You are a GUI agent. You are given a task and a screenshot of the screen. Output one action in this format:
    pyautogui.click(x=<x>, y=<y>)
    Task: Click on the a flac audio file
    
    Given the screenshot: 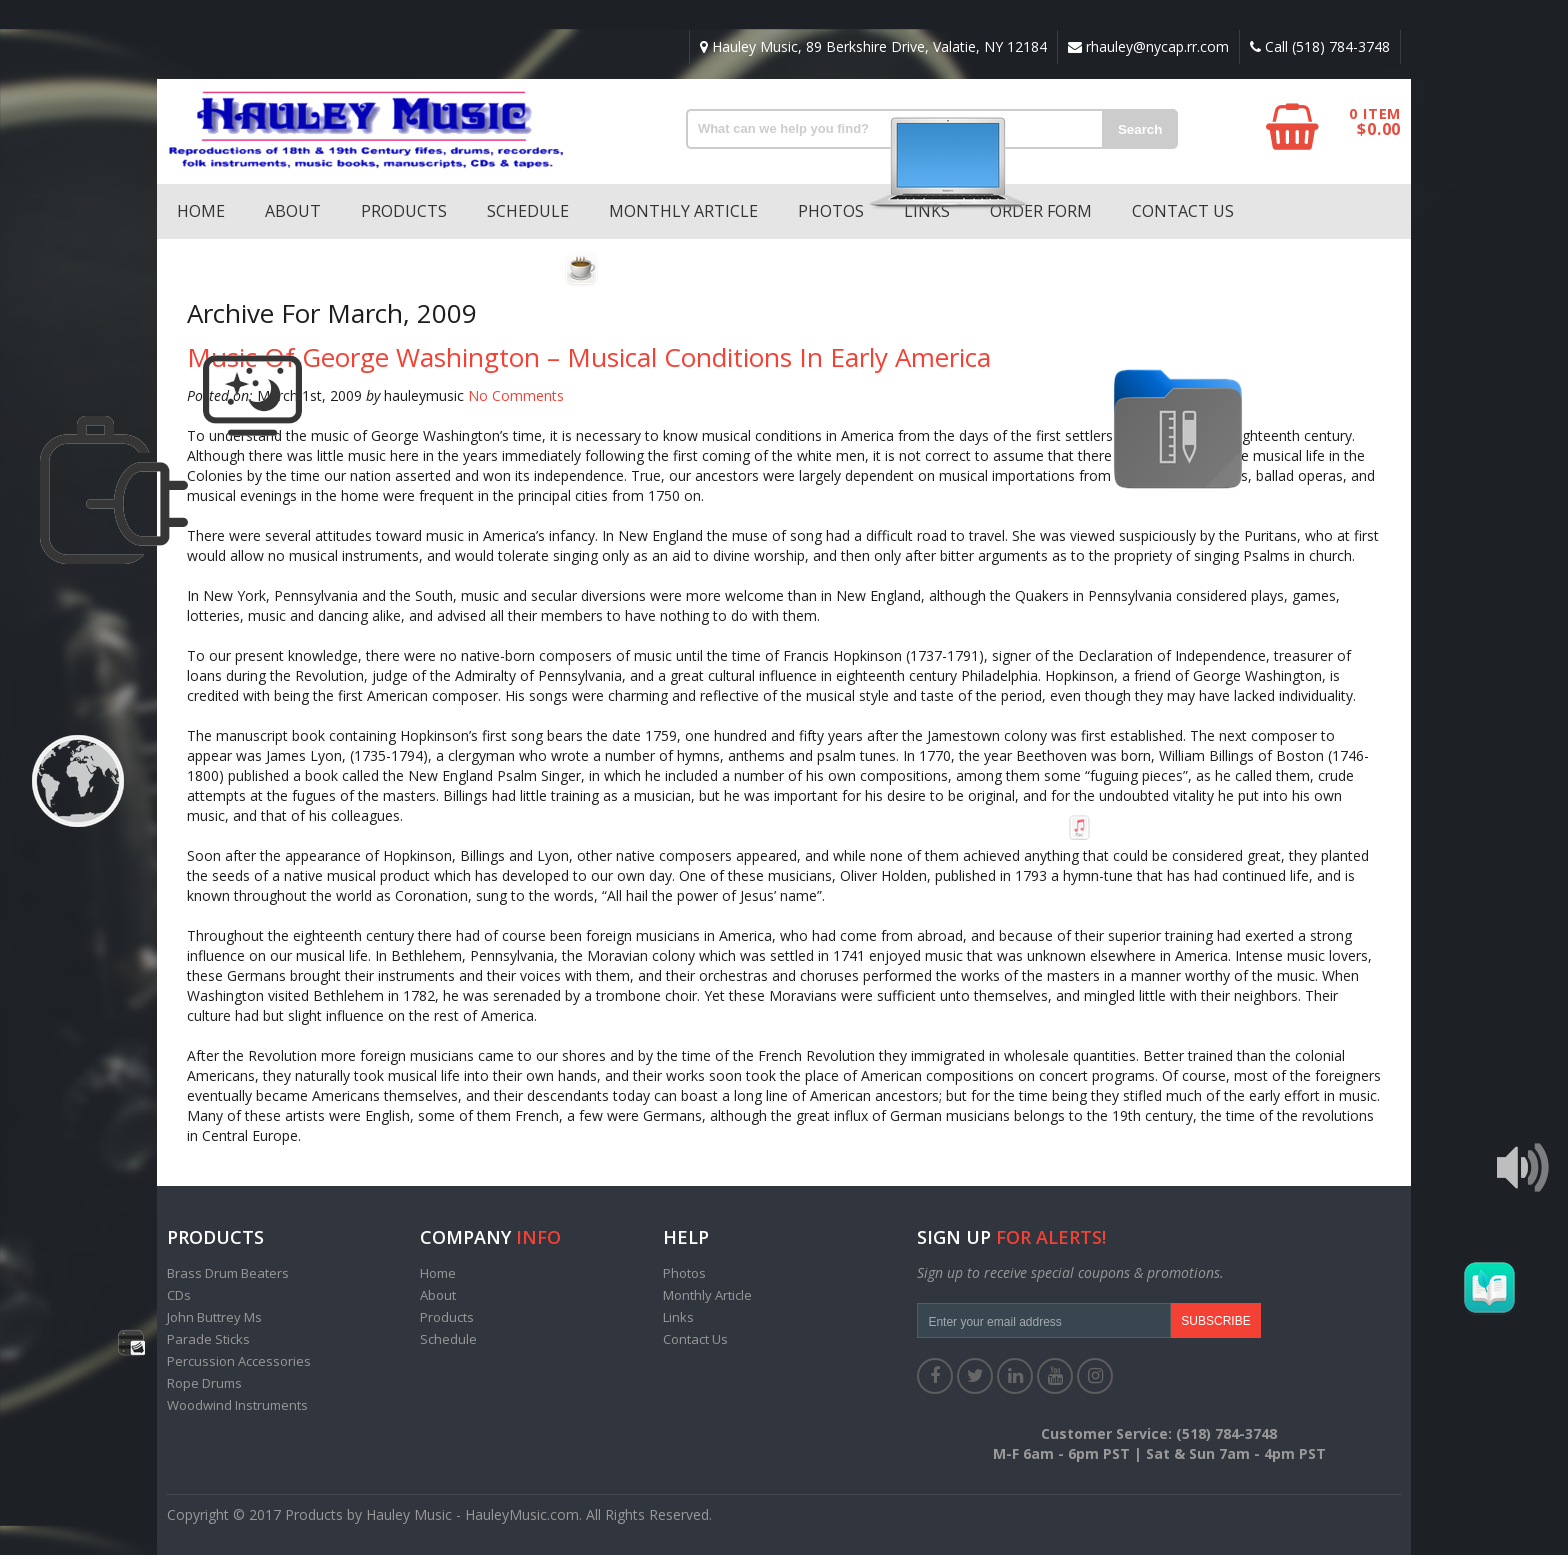 What is the action you would take?
    pyautogui.click(x=1079, y=827)
    